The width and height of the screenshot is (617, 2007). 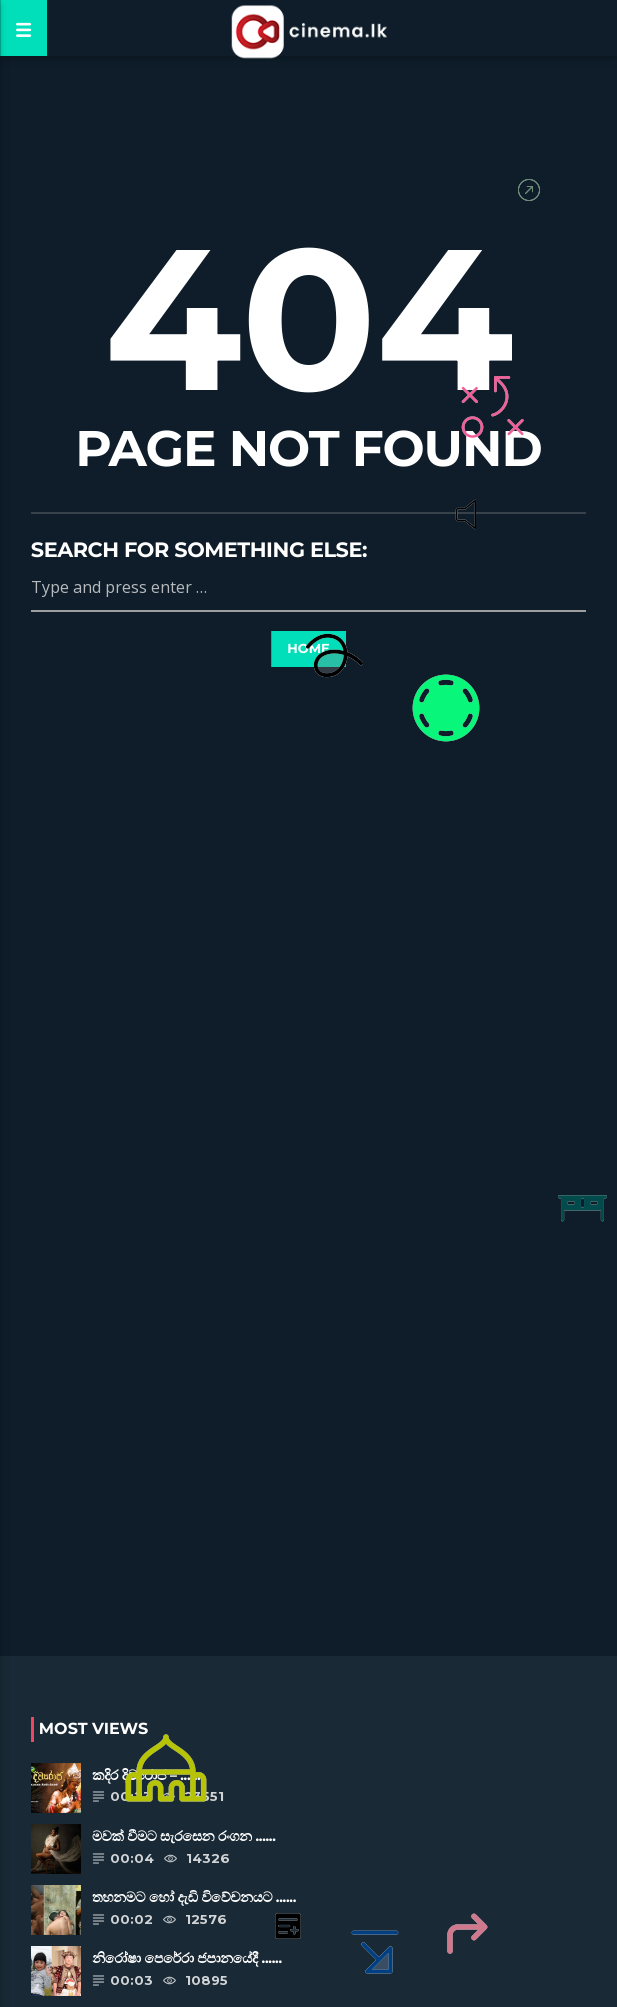 I want to click on add a new item to the list, so click(x=288, y=1926).